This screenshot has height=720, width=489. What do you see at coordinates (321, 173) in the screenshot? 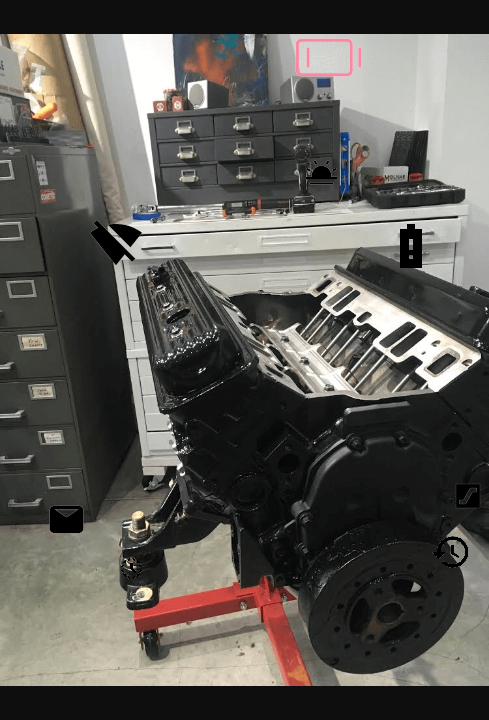
I see `toggle sunrise/sunset display mode` at bounding box center [321, 173].